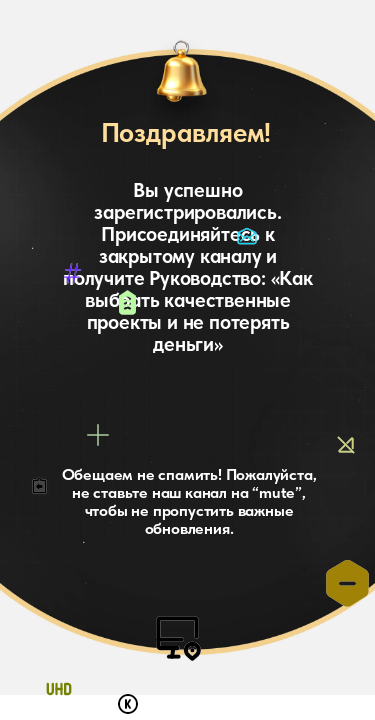 Image resolution: width=375 pixels, height=720 pixels. I want to click on add a new item, so click(98, 435).